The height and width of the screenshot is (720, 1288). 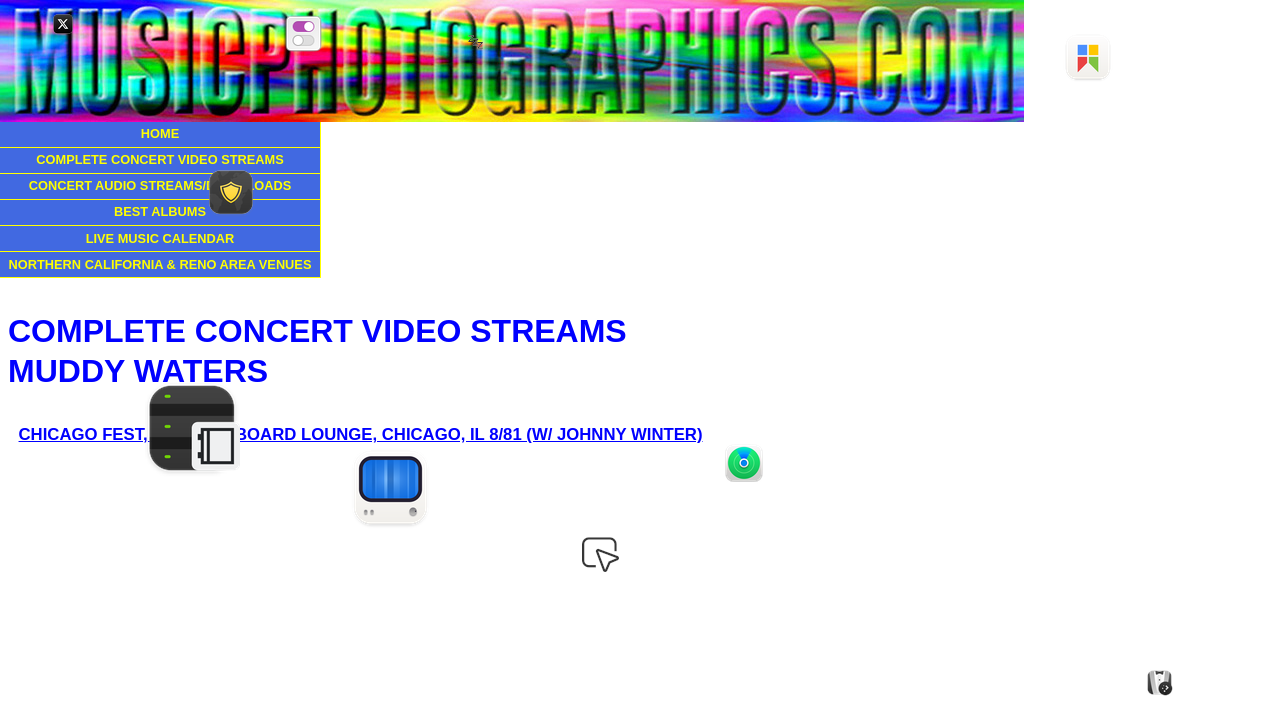 I want to click on open nostalgia app, so click(x=390, y=487).